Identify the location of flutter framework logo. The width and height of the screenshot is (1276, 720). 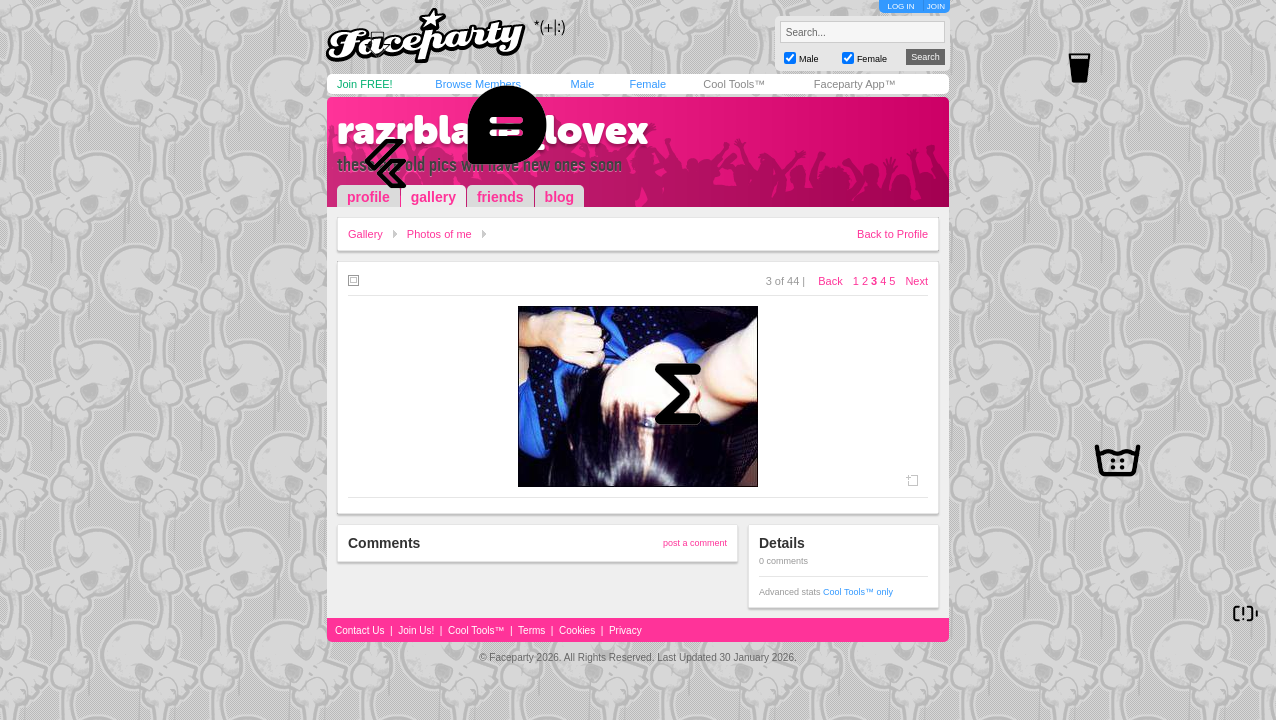
(386, 163).